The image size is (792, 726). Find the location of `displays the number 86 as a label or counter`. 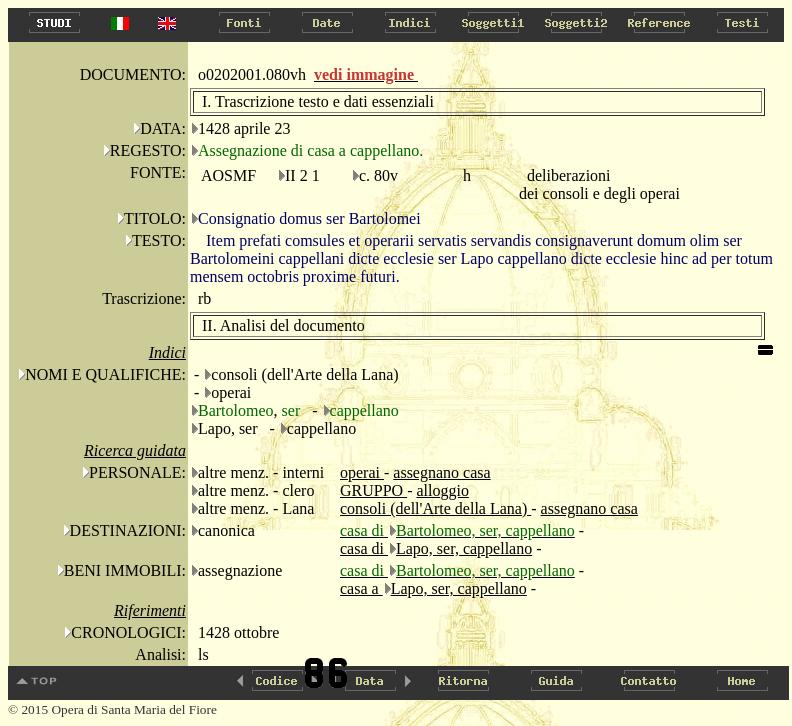

displays the number 86 as a label or counter is located at coordinates (326, 673).